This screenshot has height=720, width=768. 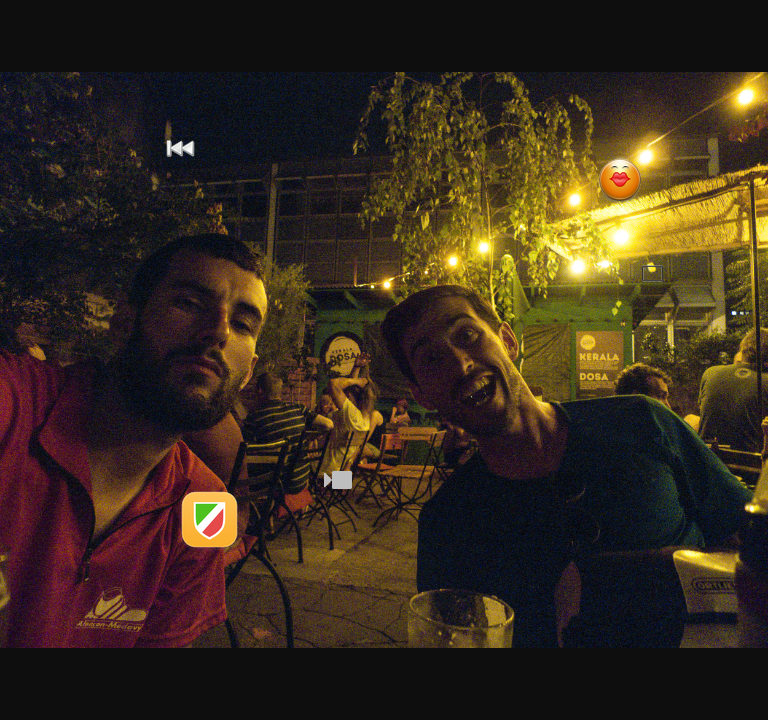 What do you see at coordinates (180, 148) in the screenshot?
I see `skip to previous track` at bounding box center [180, 148].